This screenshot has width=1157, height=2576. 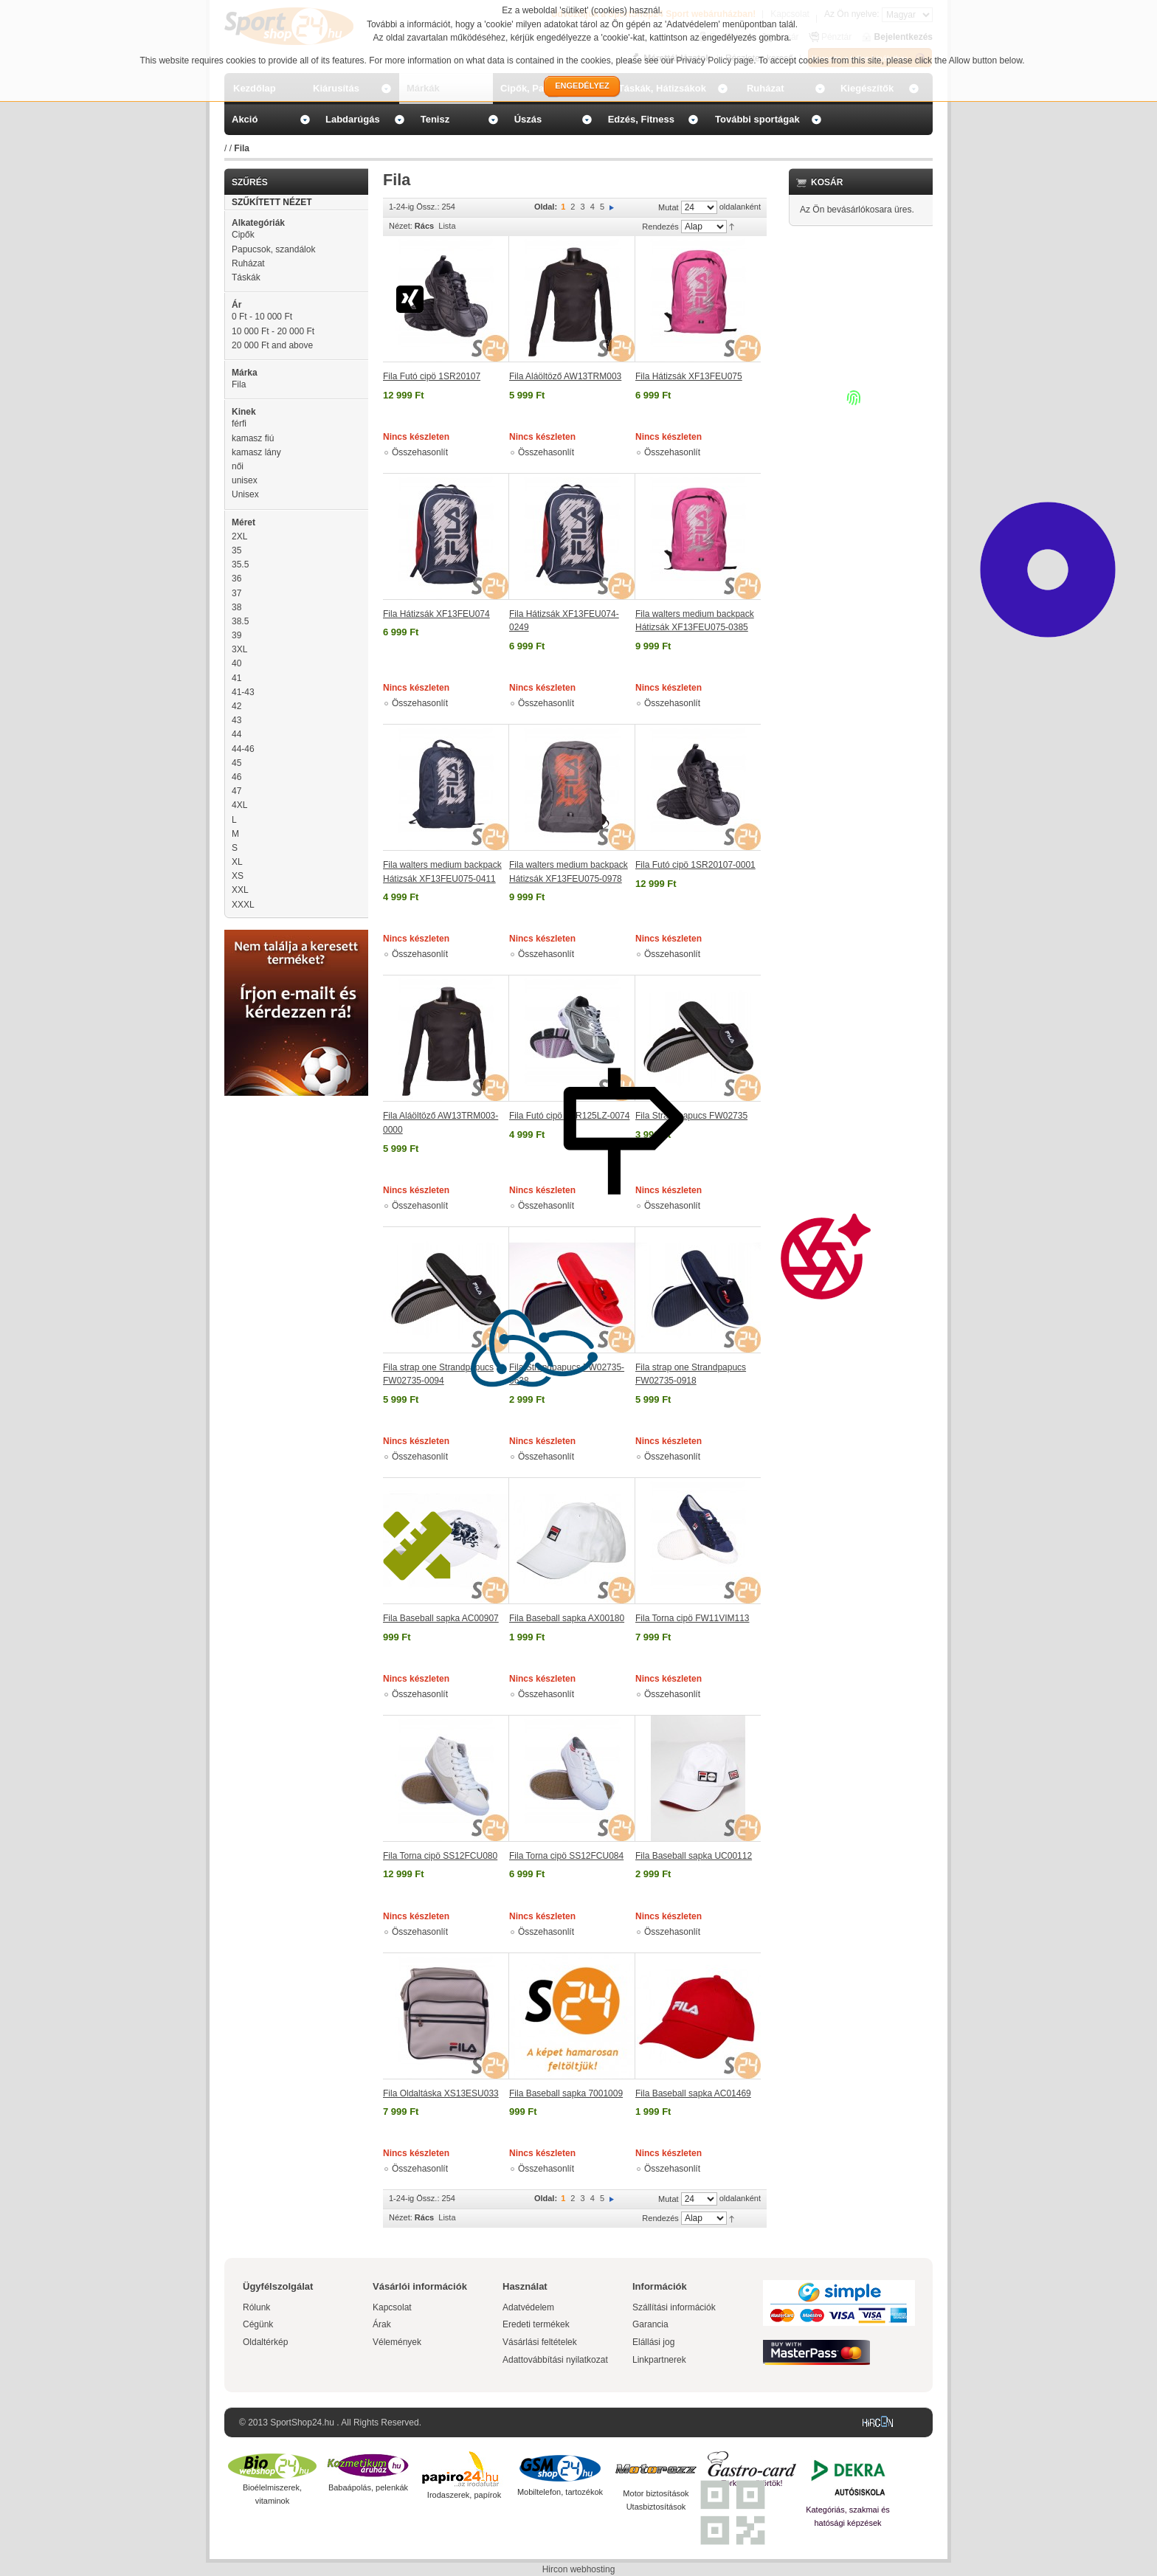 I want to click on start recording audio or video, so click(x=1048, y=570).